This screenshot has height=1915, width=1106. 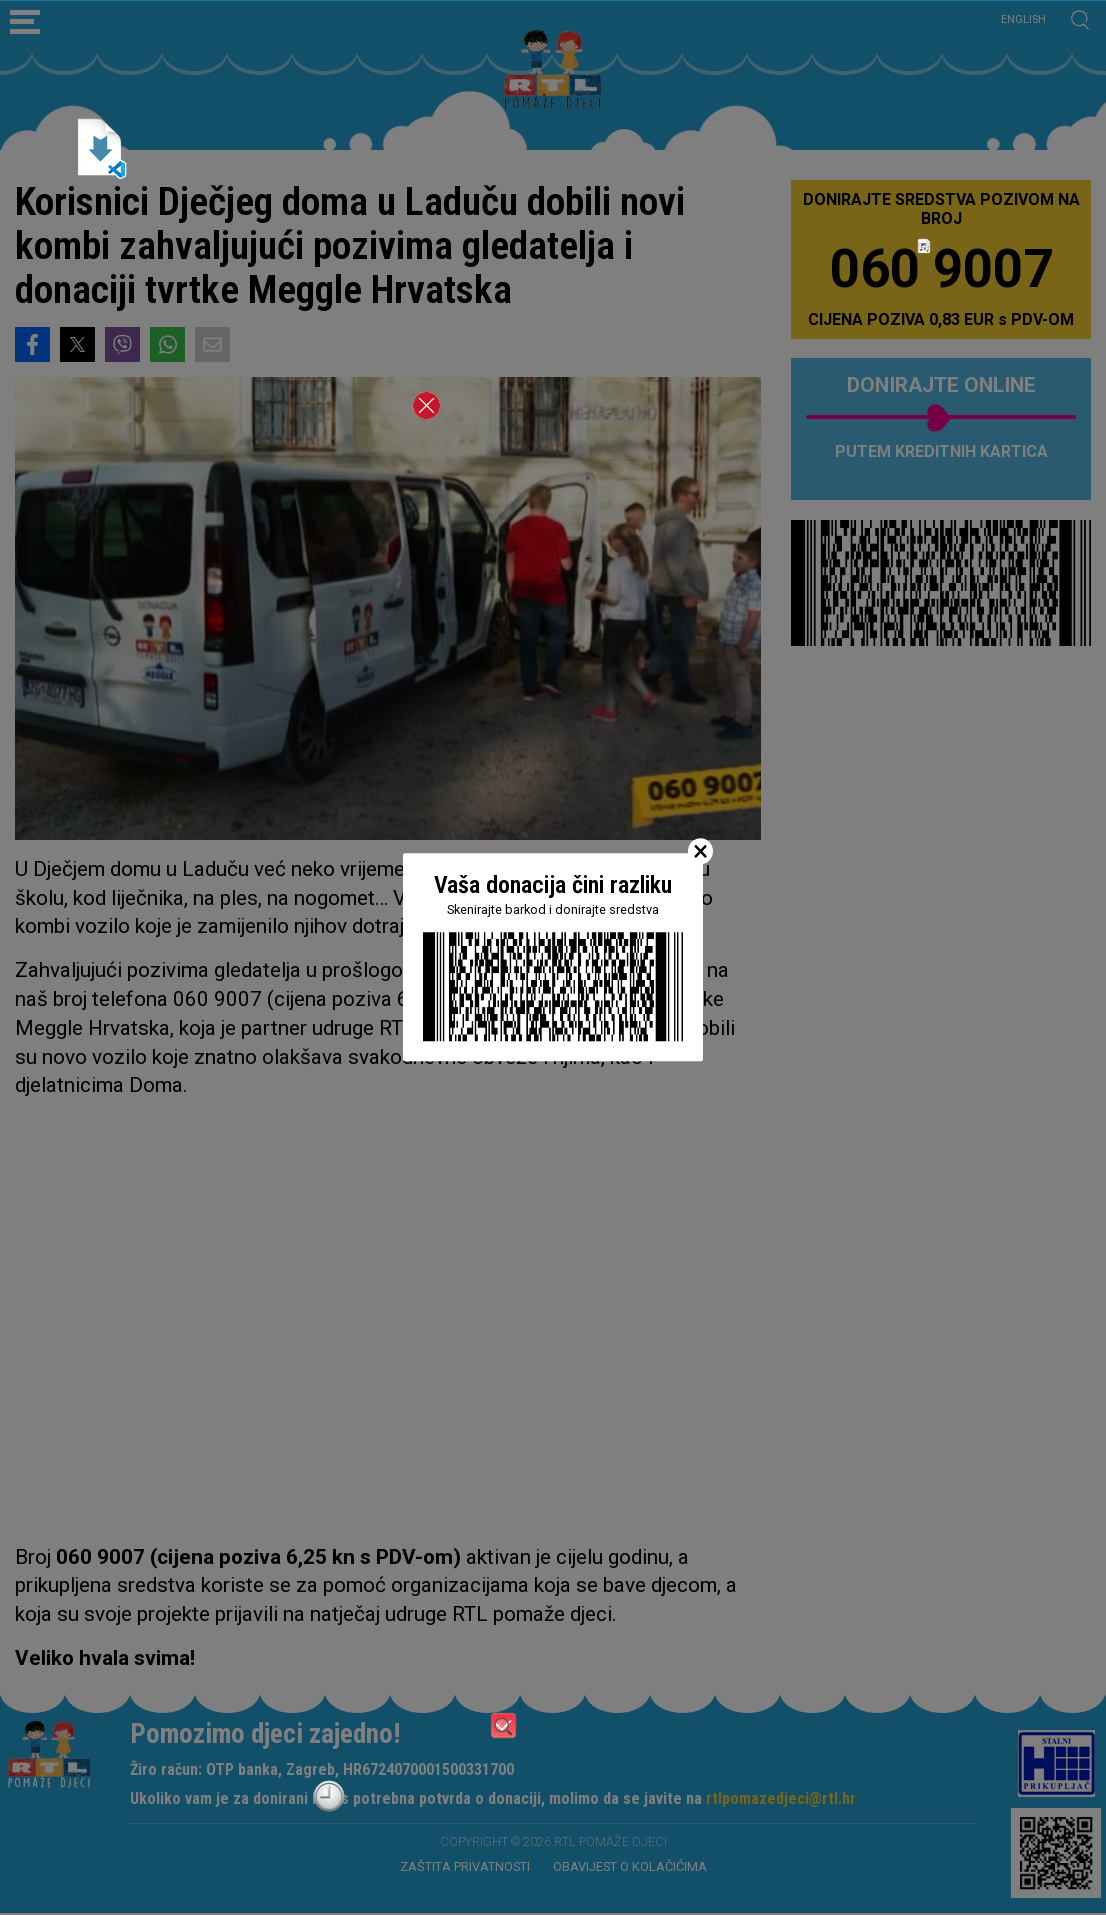 I want to click on open system configuration tool, so click(x=503, y=1725).